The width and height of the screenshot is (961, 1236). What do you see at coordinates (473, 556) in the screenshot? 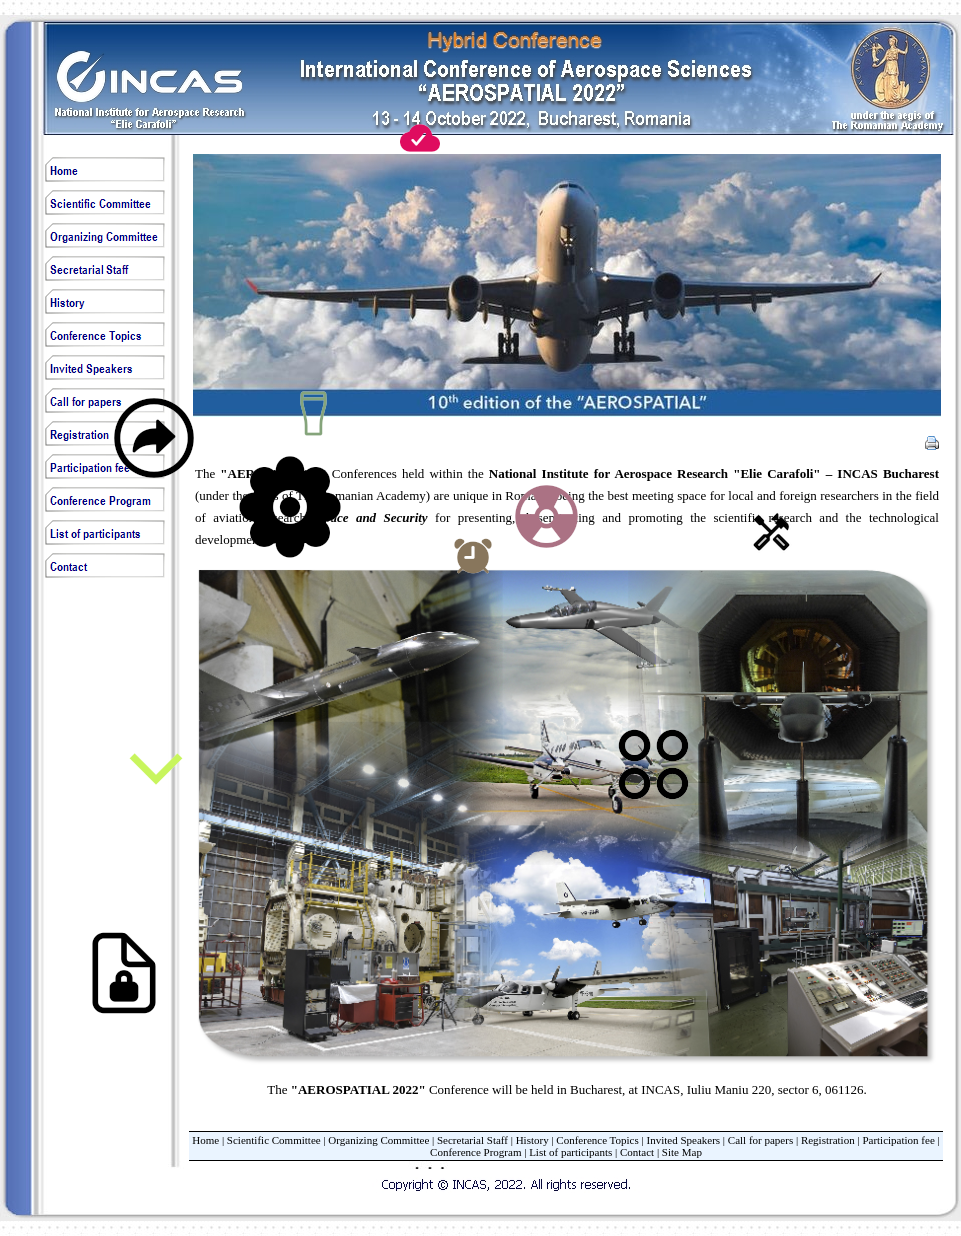
I see `set or manage alarms` at bounding box center [473, 556].